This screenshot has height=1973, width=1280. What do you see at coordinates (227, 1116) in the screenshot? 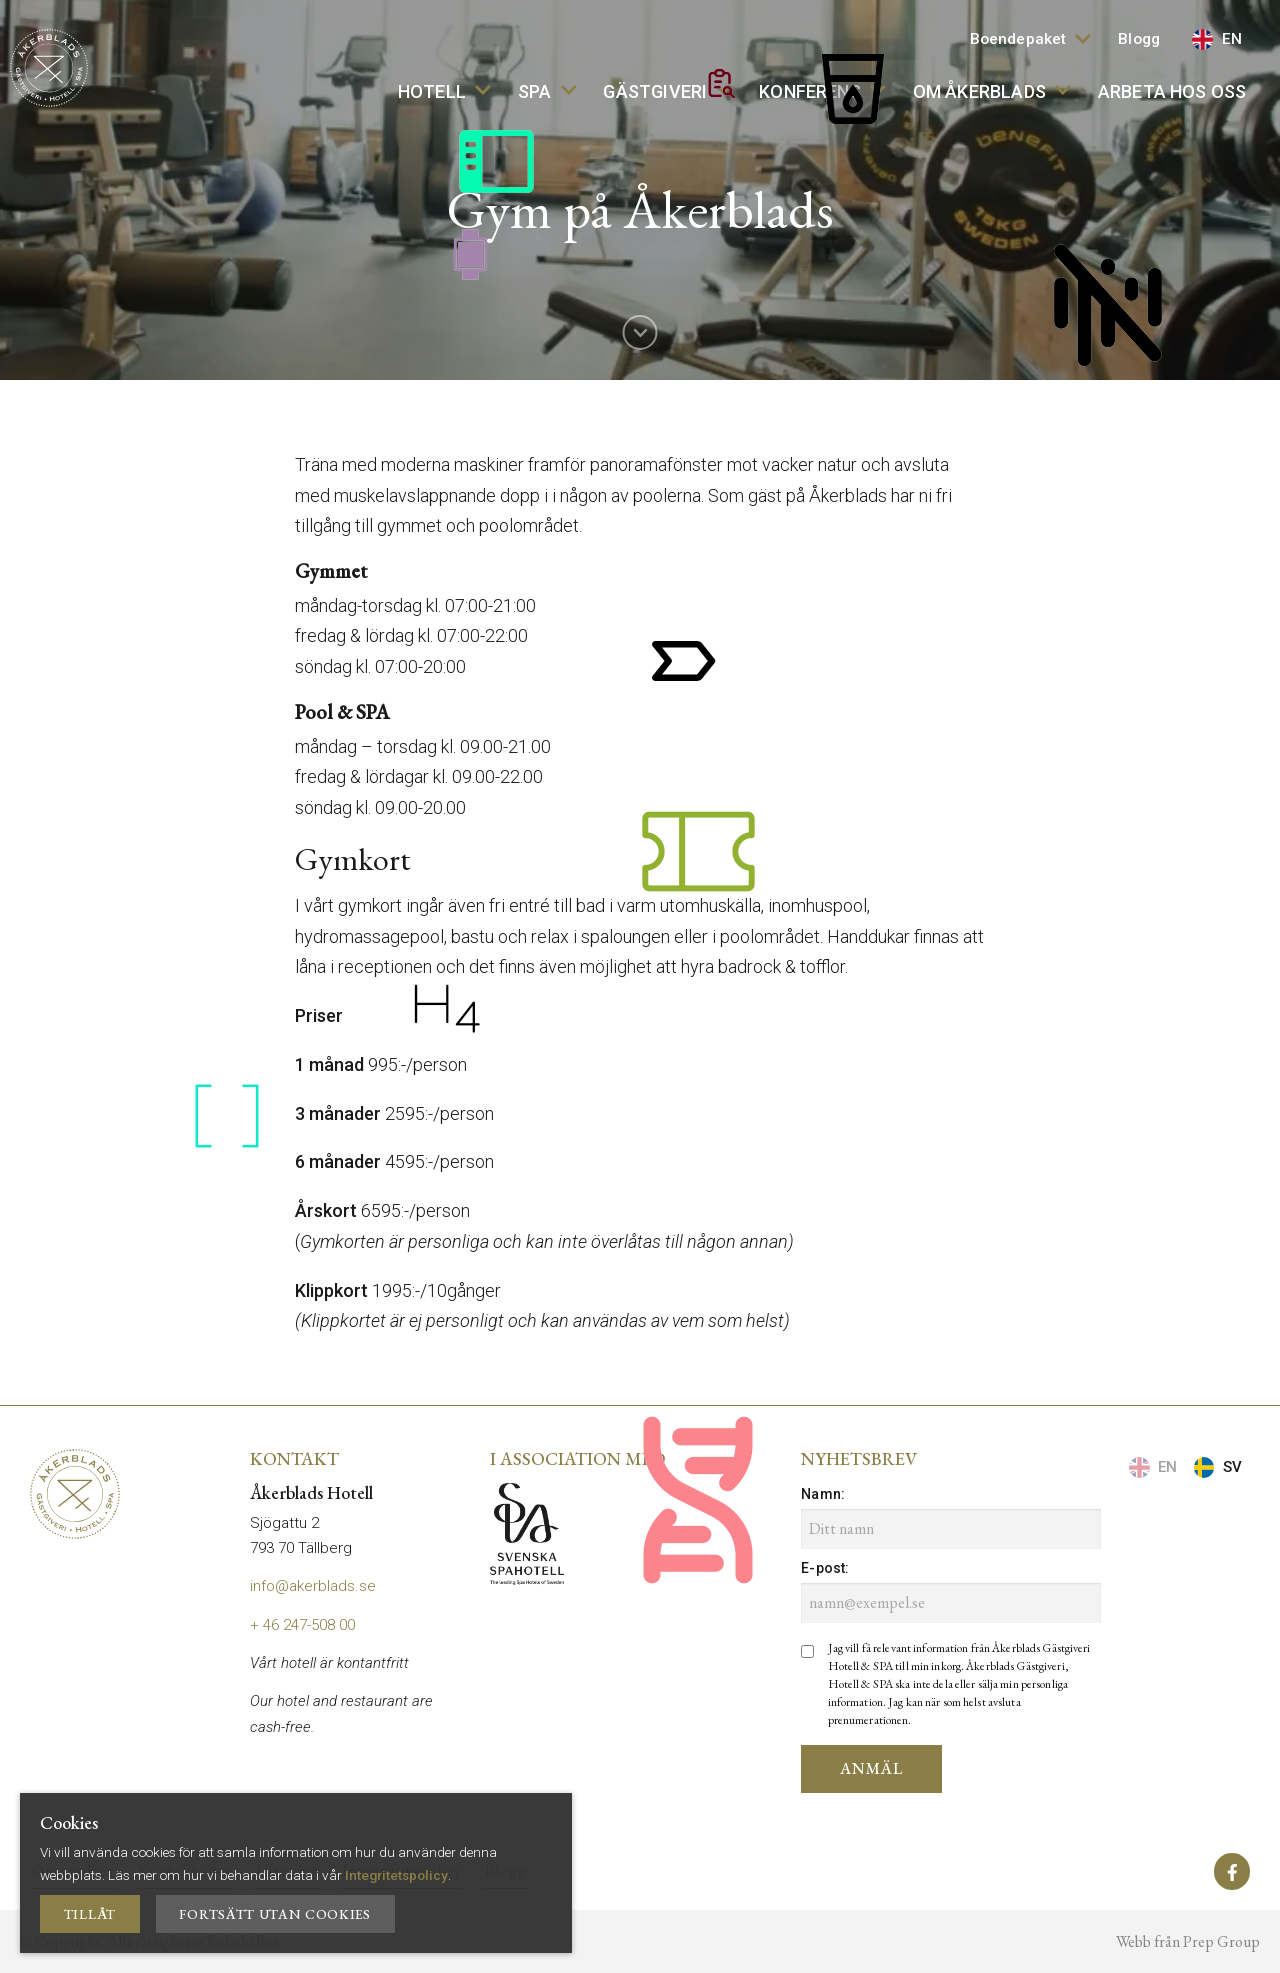
I see `insert code or text block` at bounding box center [227, 1116].